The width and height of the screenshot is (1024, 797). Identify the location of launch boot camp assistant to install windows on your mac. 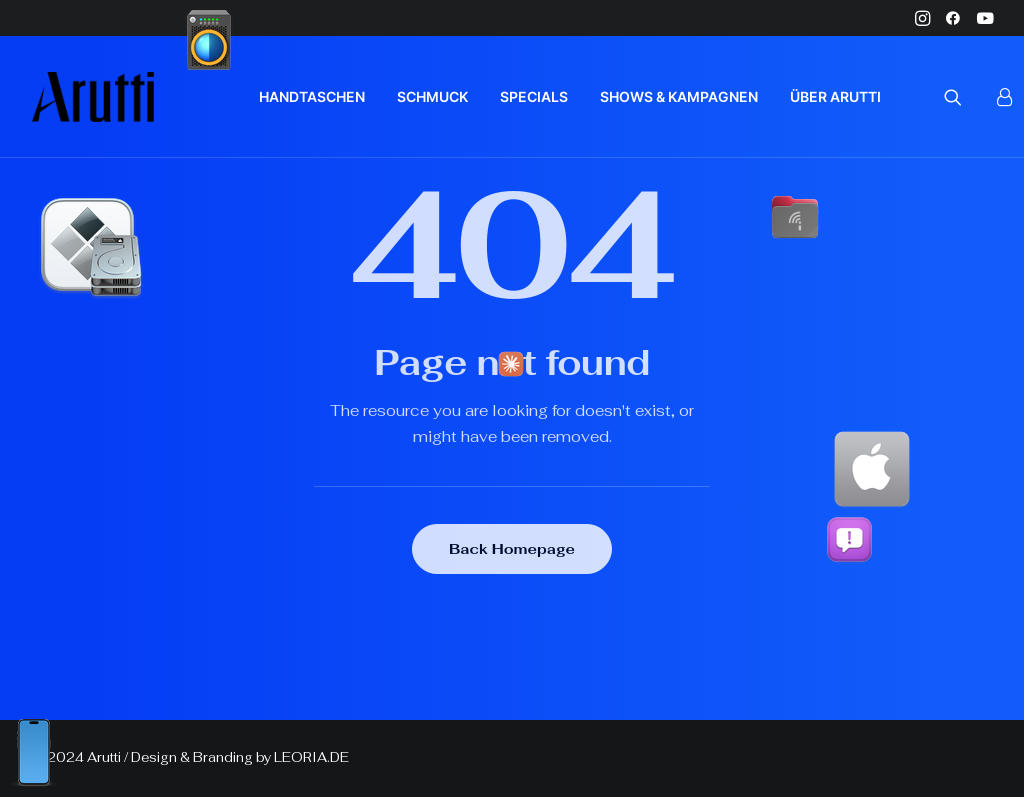
(87, 244).